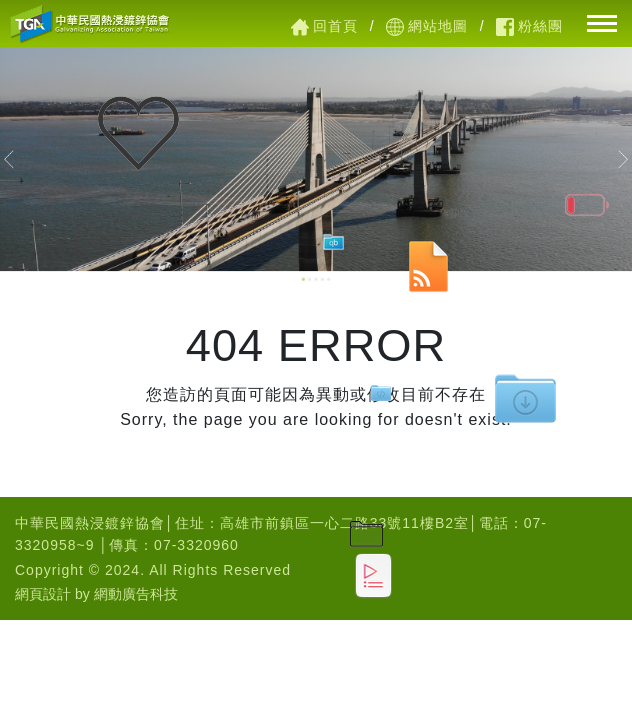  Describe the element at coordinates (366, 533) in the screenshot. I see `access a mail folder` at that location.